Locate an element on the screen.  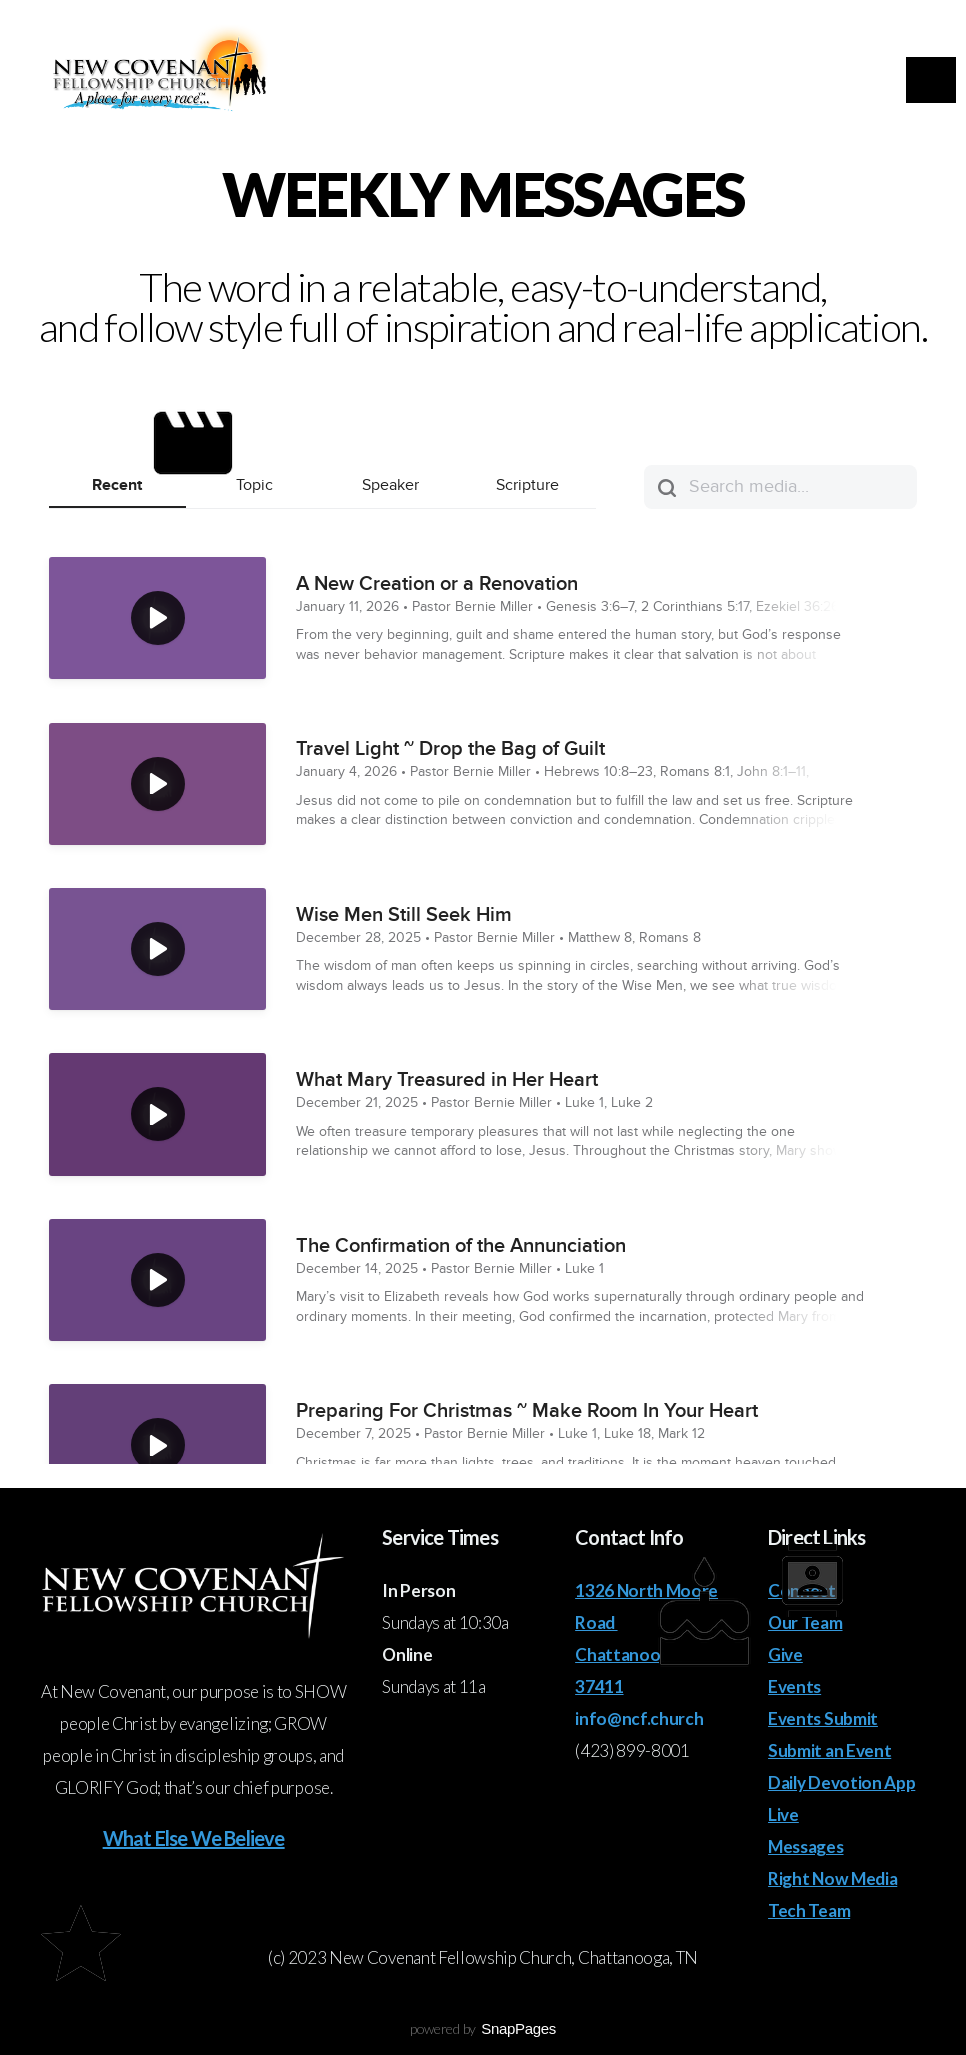
create a new video or movie project is located at coordinates (193, 443).